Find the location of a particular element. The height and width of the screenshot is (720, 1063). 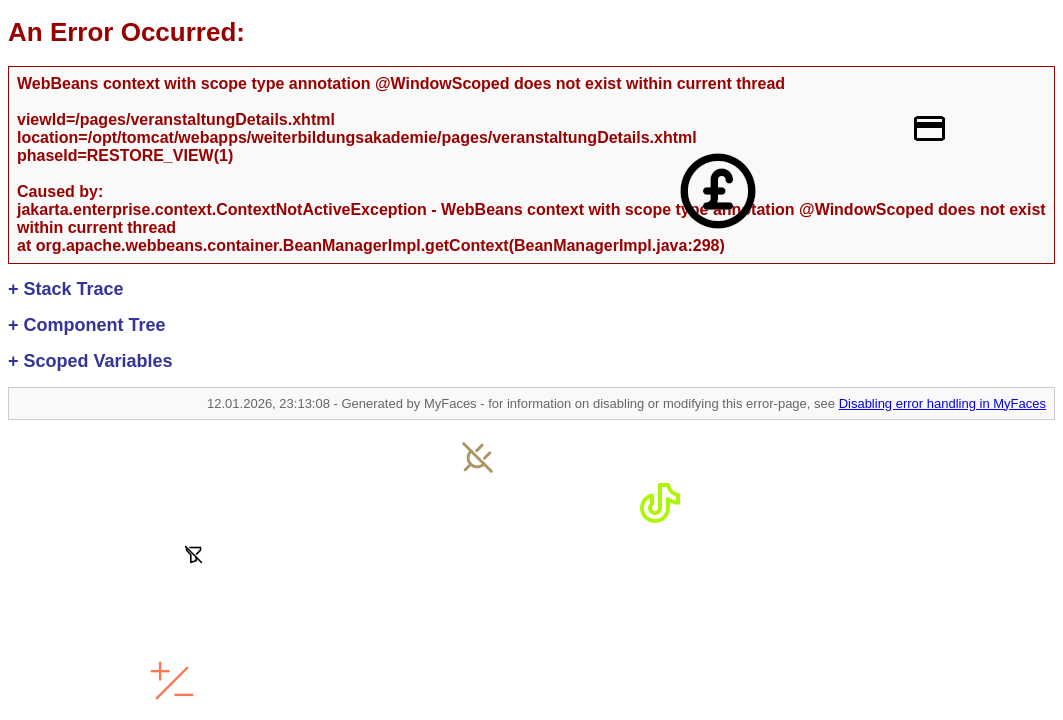

indicates device is unplugged or disconnected is located at coordinates (477, 457).